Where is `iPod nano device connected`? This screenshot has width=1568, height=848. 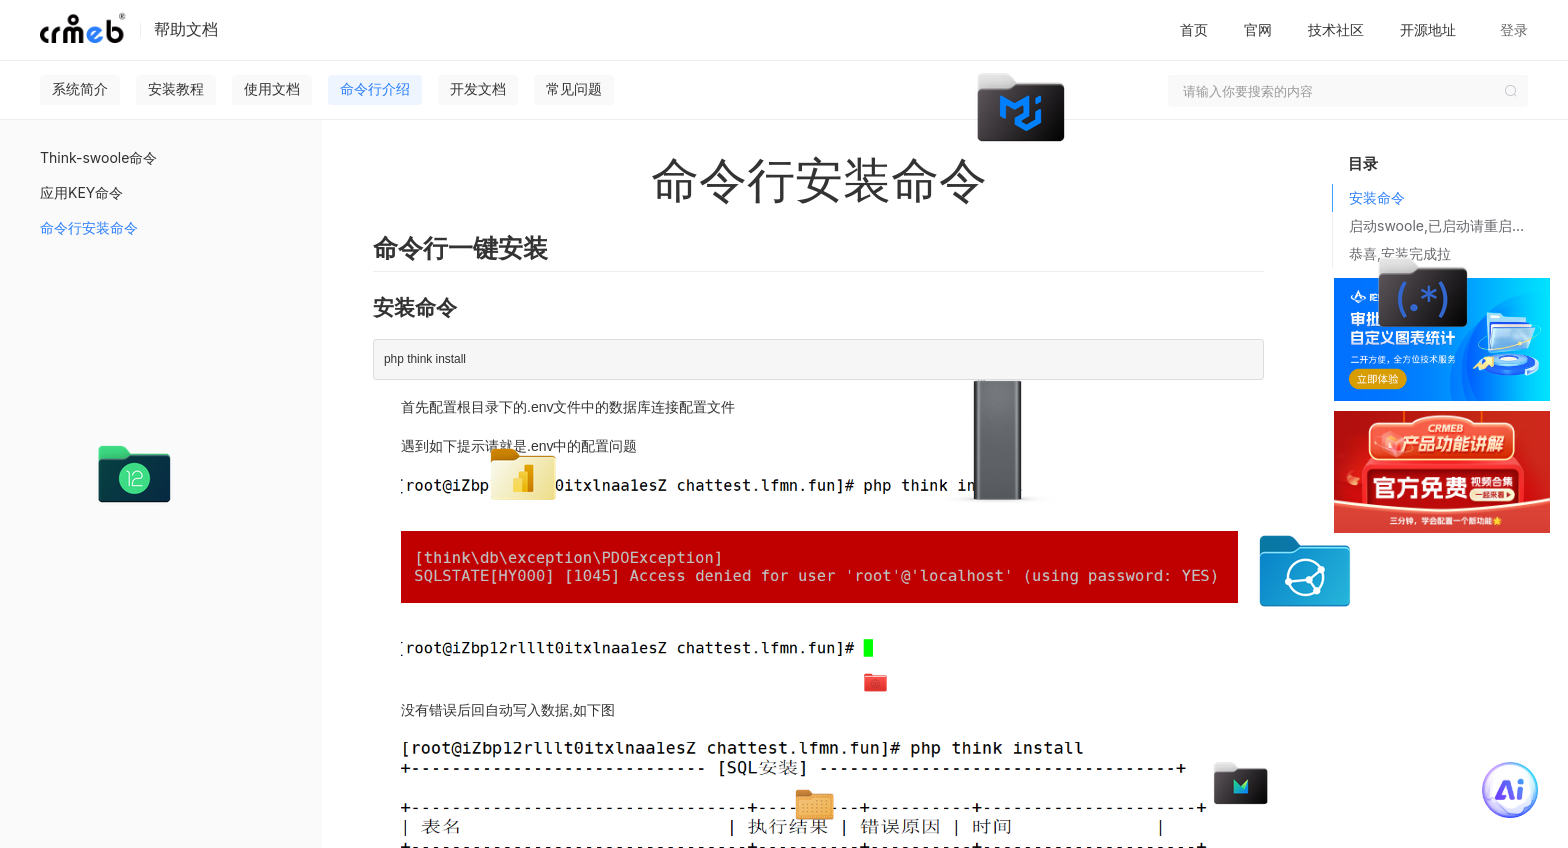
iPod nano device connected is located at coordinates (997, 442).